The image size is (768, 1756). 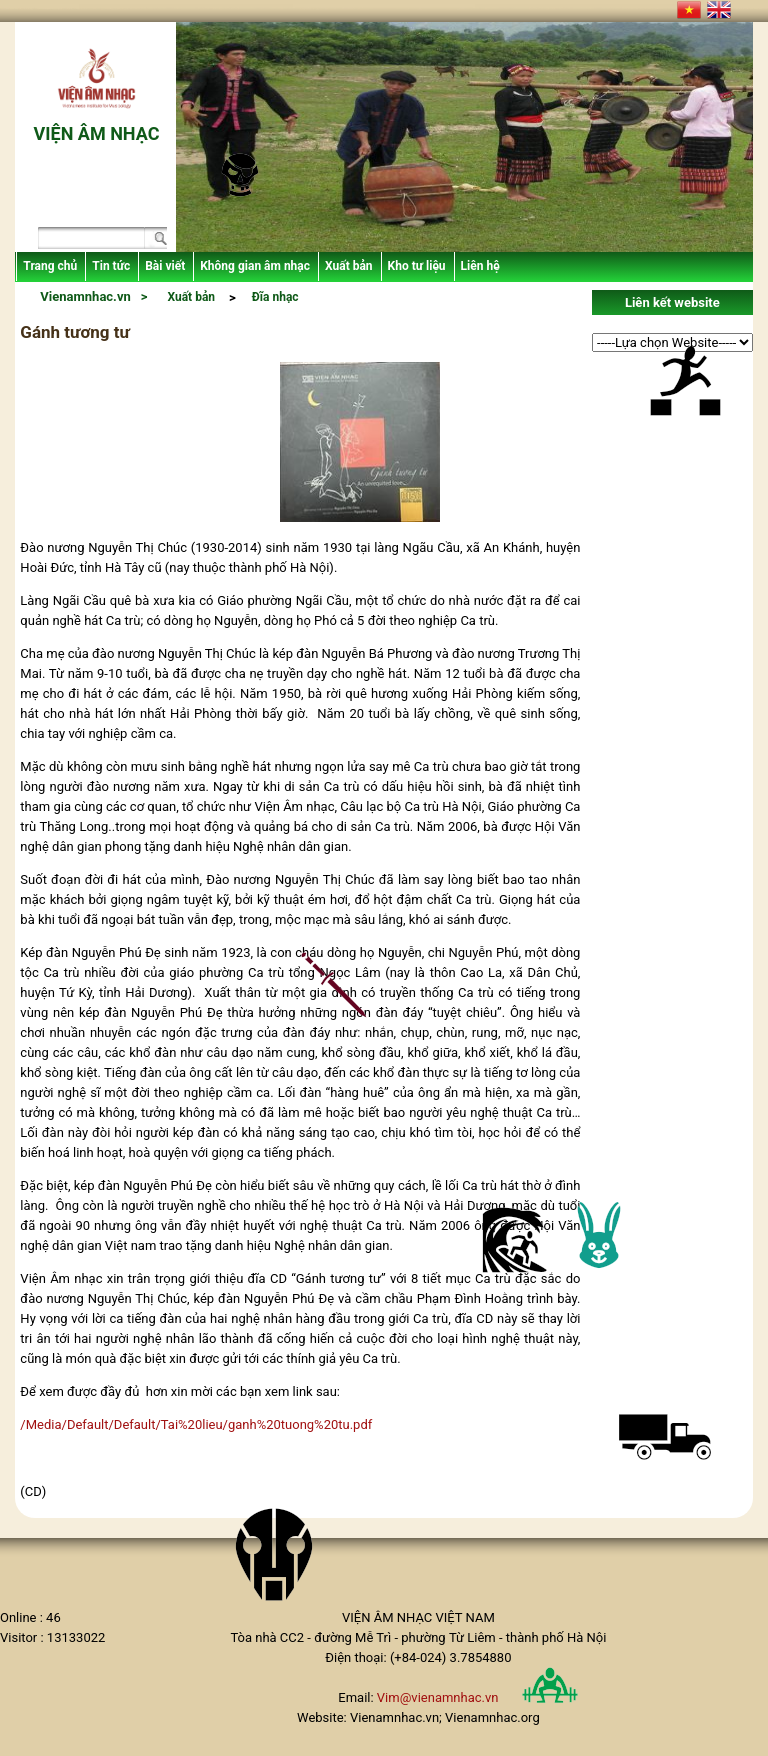 What do you see at coordinates (550, 1675) in the screenshot?
I see `track weightlifting or strength training exercises` at bounding box center [550, 1675].